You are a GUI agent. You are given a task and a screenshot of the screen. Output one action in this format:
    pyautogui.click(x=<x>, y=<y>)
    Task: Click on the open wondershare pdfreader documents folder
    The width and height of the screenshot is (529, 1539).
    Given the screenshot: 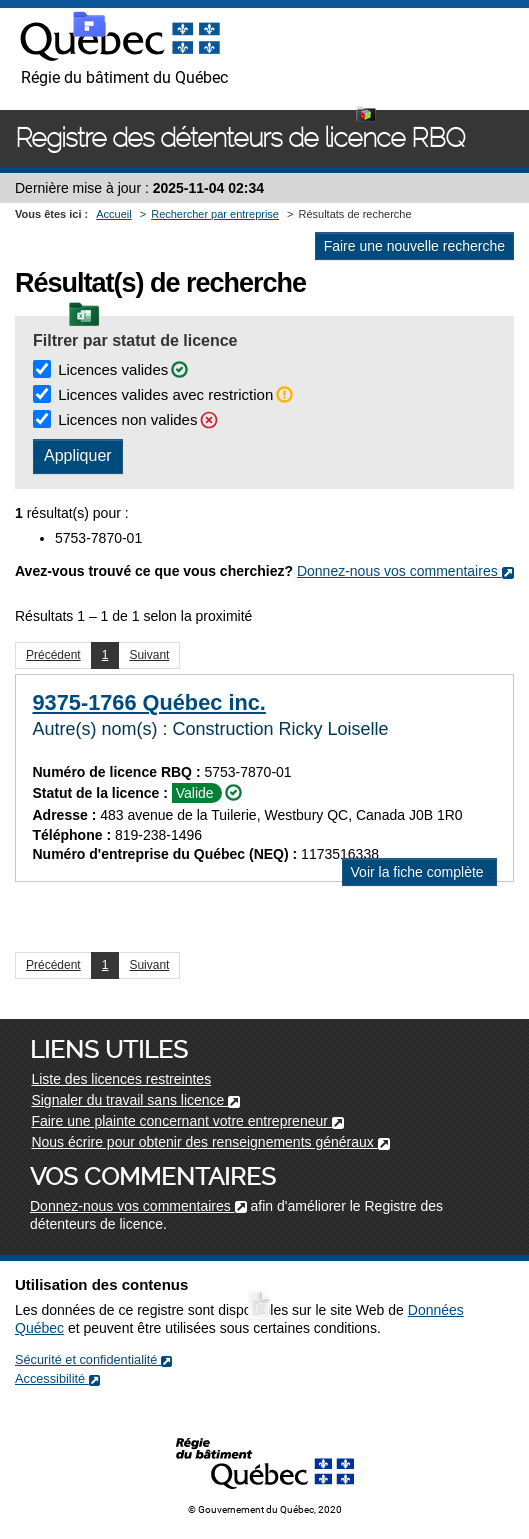 What is the action you would take?
    pyautogui.click(x=89, y=25)
    